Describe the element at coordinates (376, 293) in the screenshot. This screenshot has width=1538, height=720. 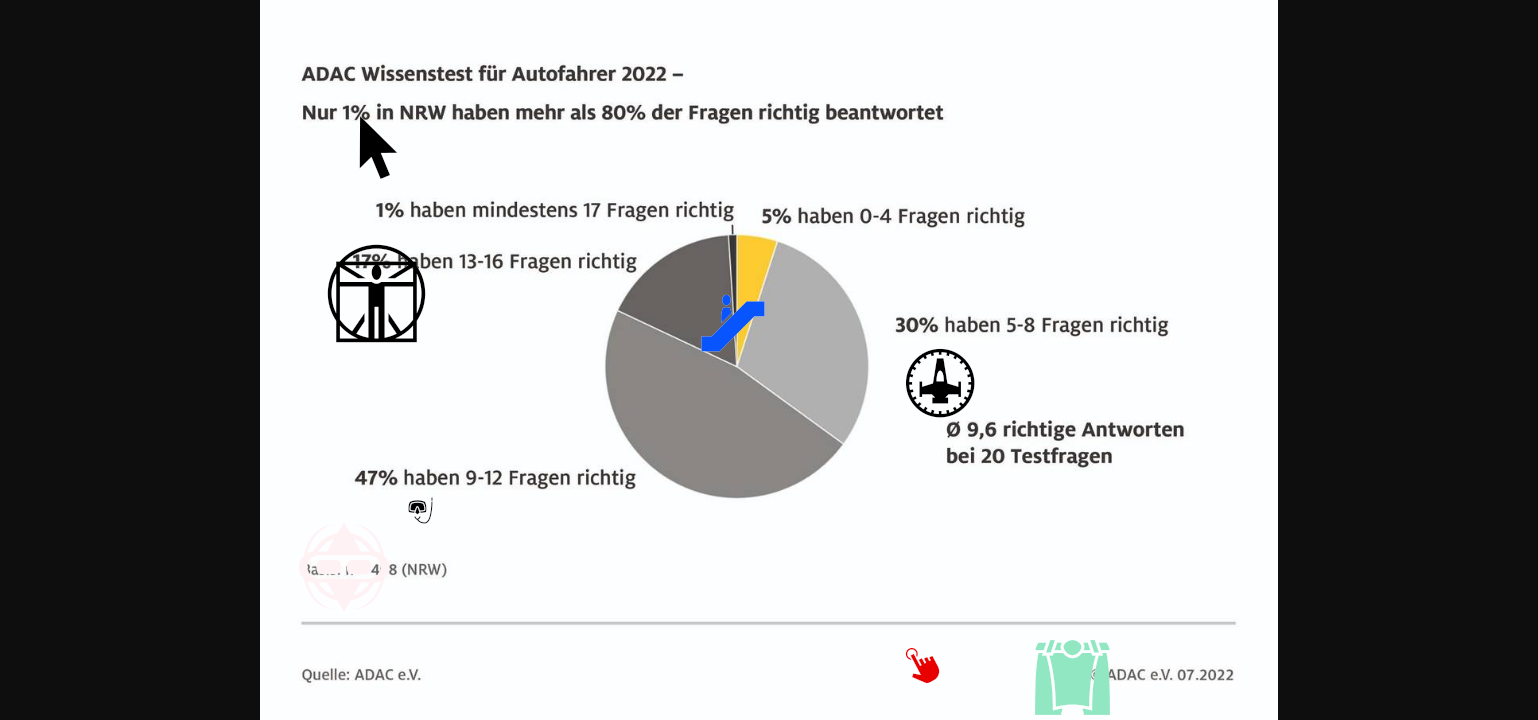
I see `view body measurements or proportions` at that location.